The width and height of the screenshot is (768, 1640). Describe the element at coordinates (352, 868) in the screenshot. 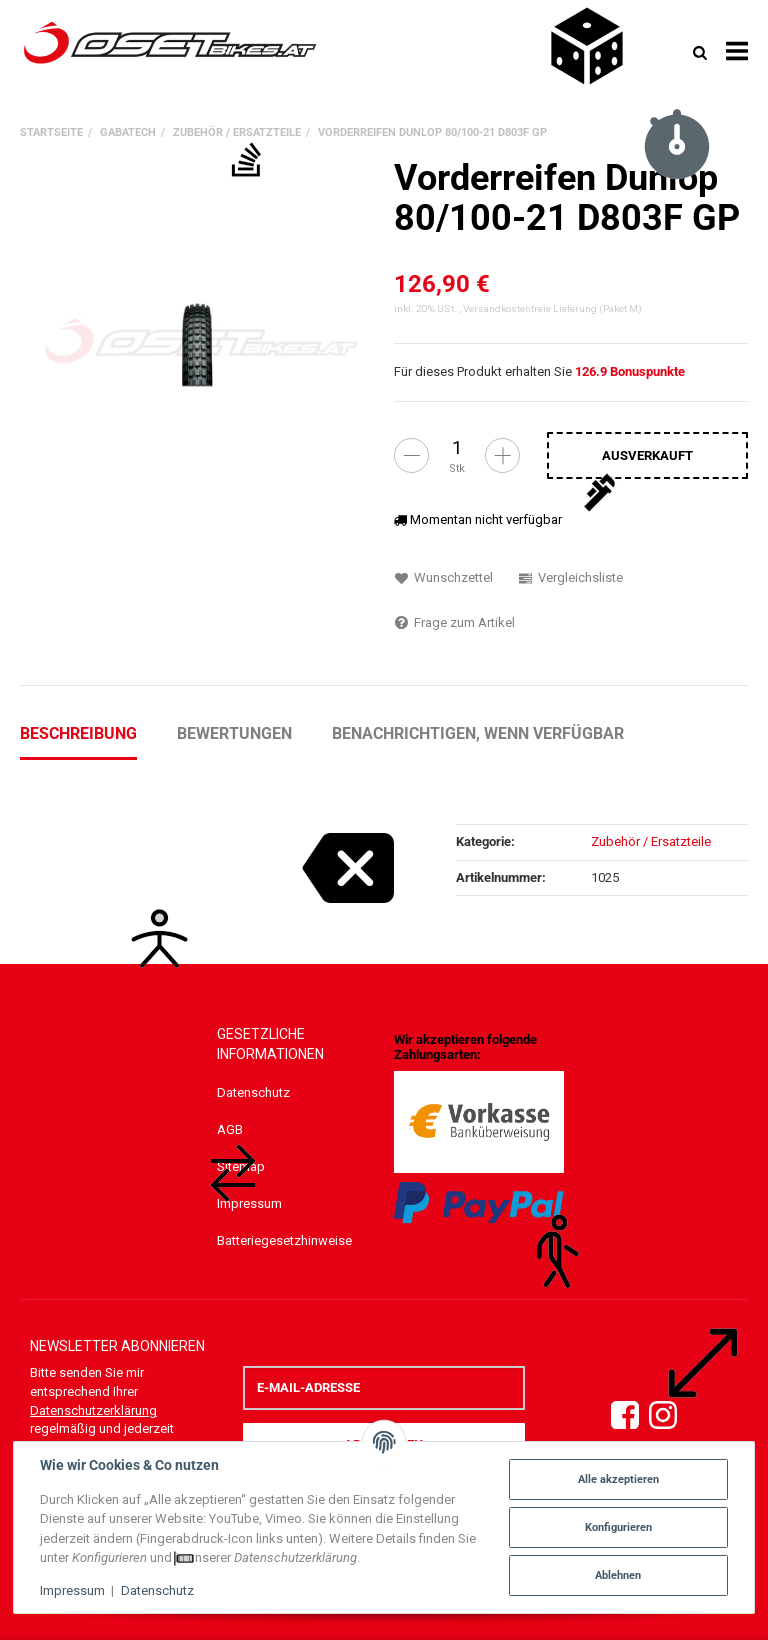

I see `delete the last character entered` at that location.